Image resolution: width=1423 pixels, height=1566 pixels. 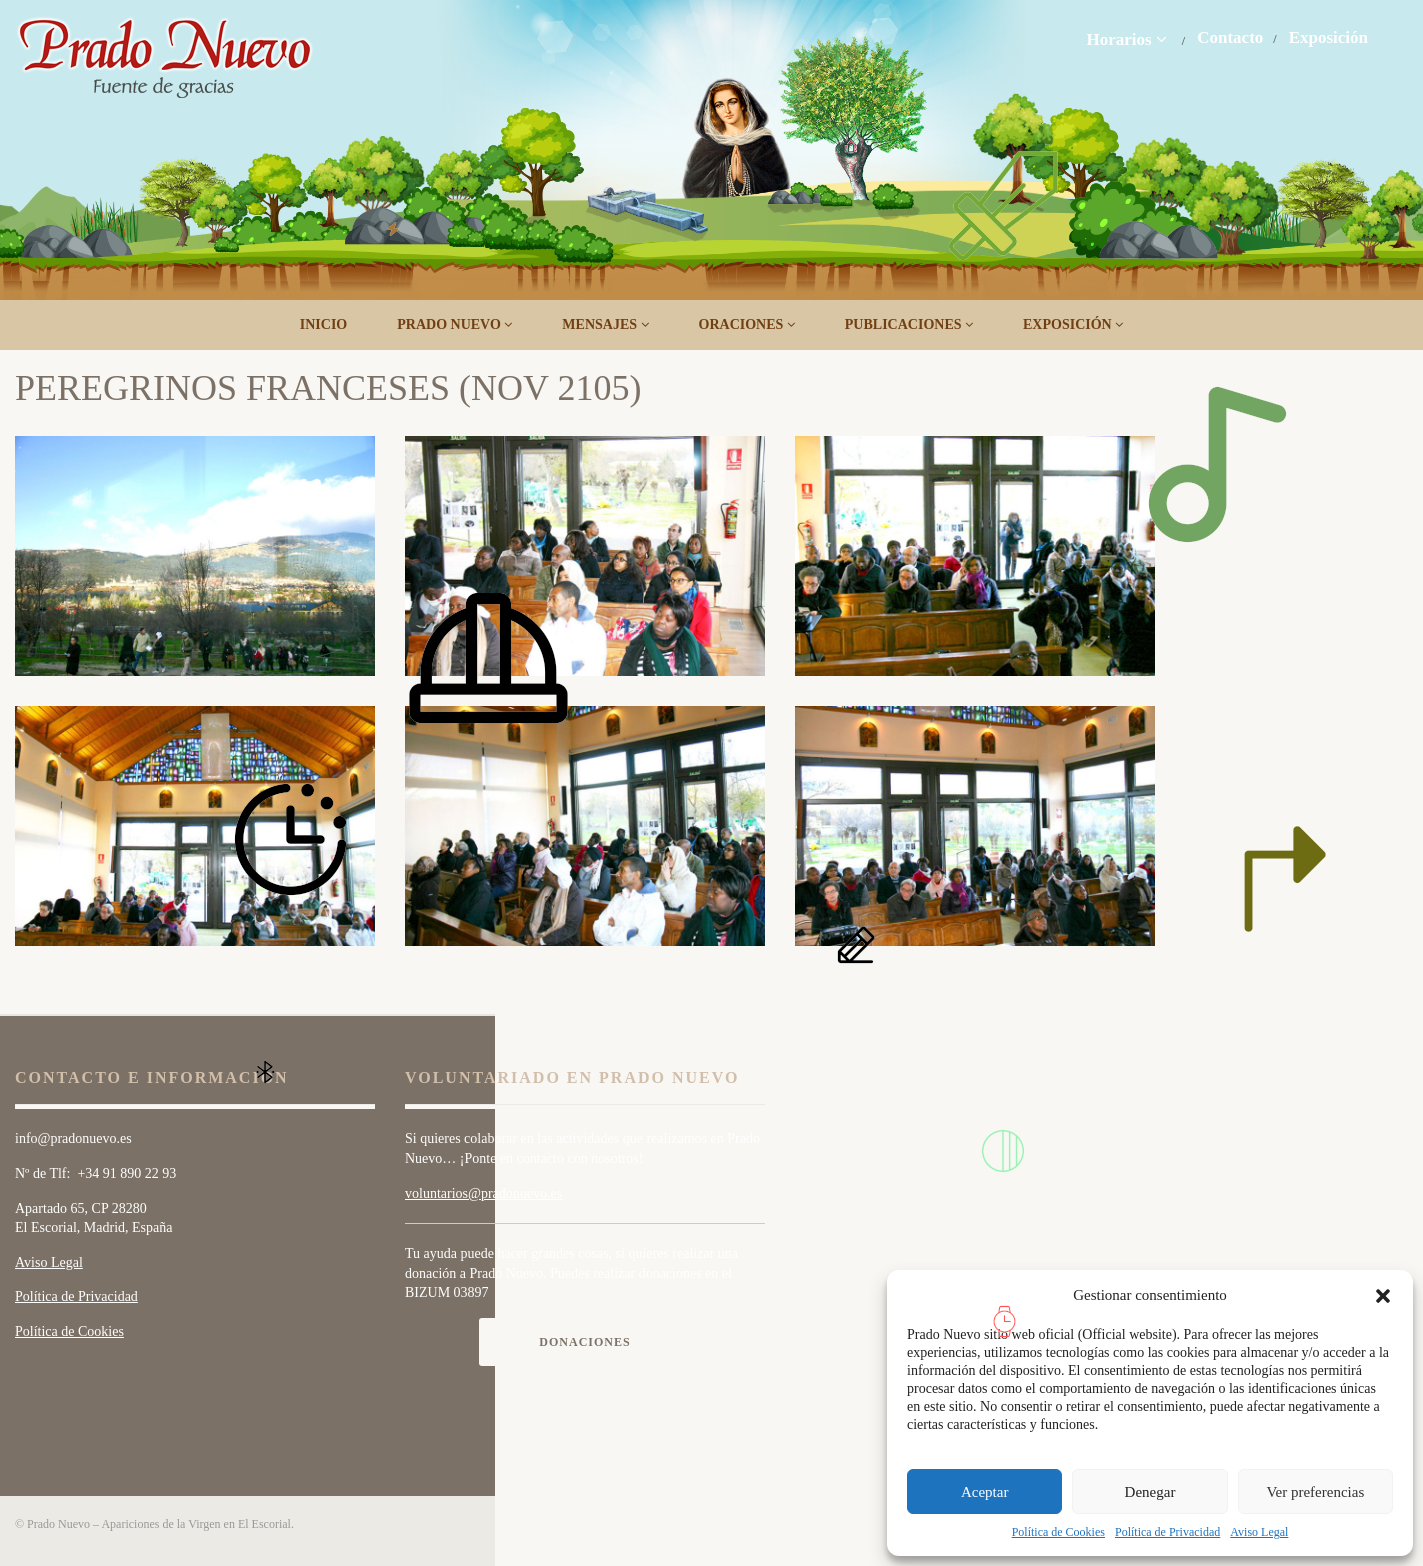 What do you see at coordinates (1005, 203) in the screenshot?
I see `access combat or battle features` at bounding box center [1005, 203].